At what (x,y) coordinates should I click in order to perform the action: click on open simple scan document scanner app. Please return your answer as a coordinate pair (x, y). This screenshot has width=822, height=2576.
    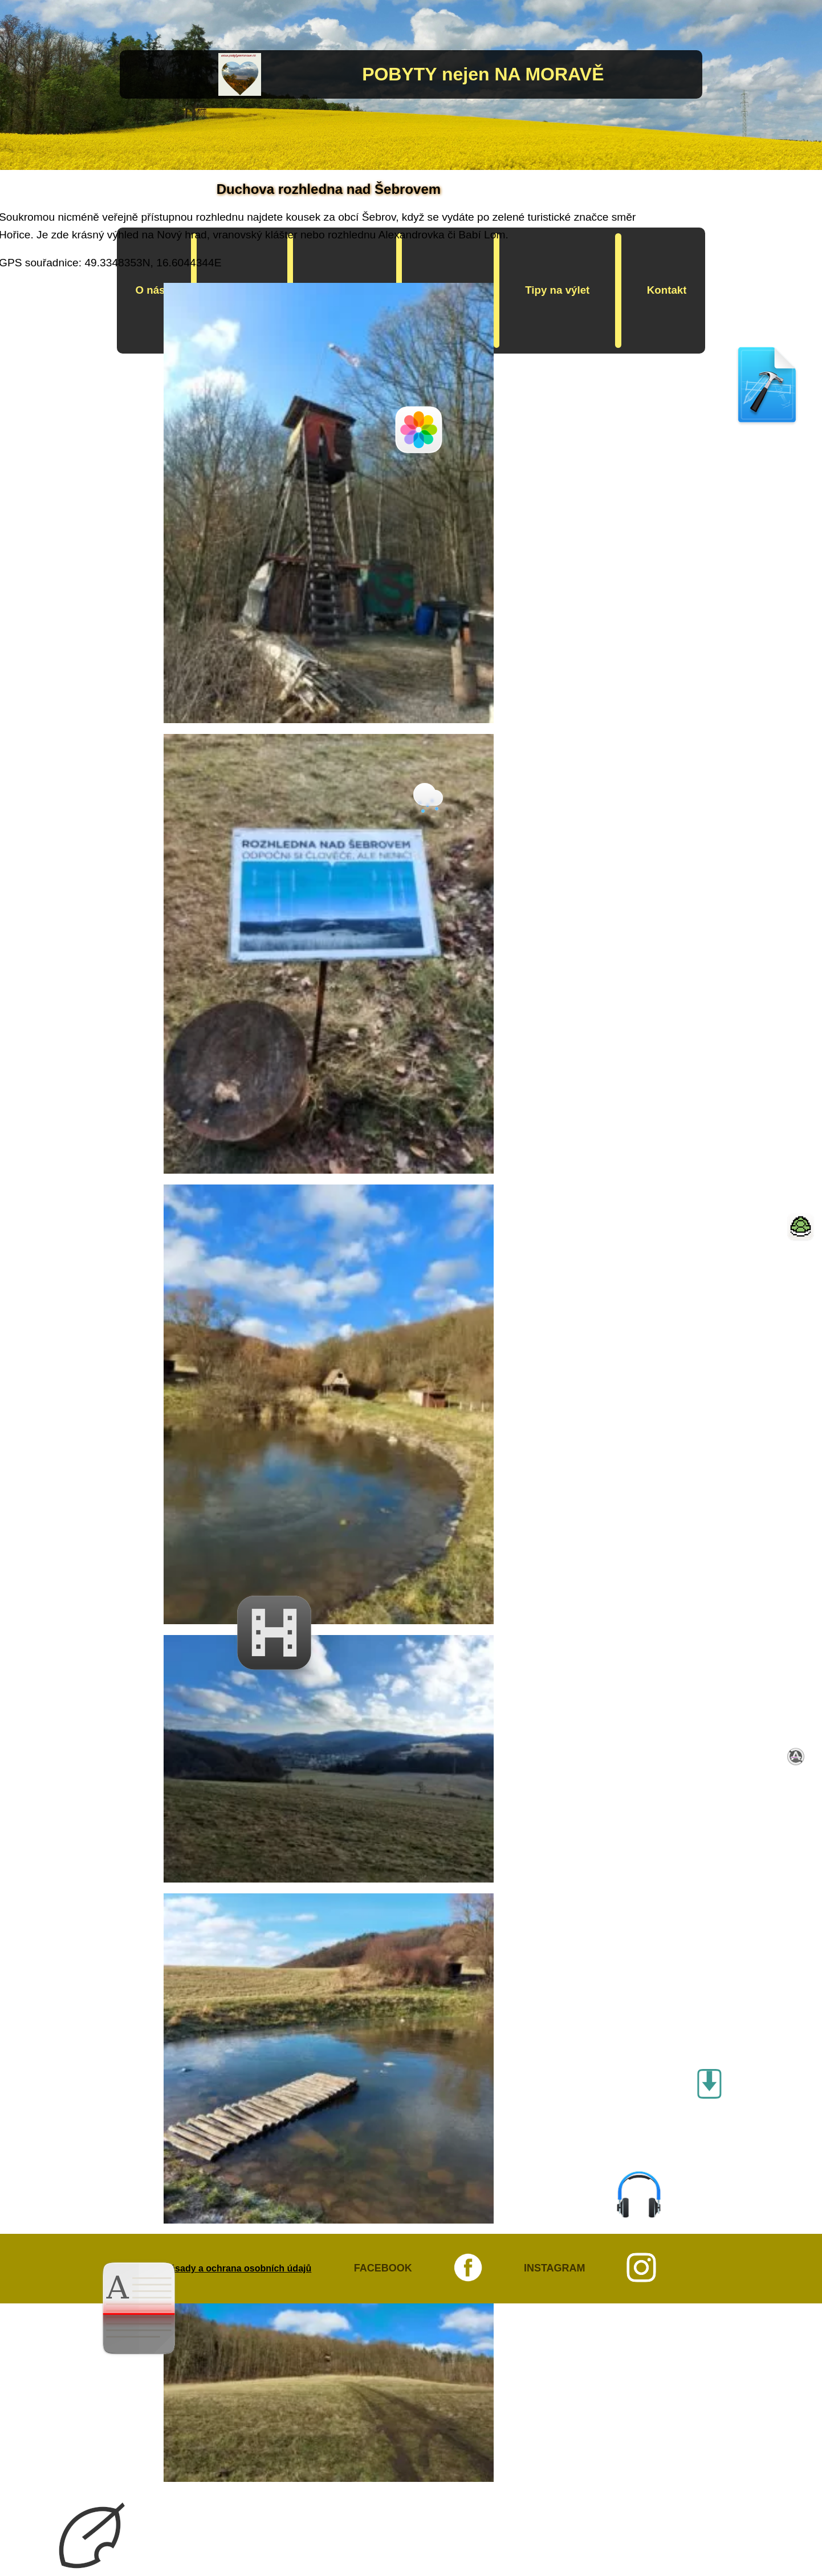
    Looking at the image, I should click on (139, 2308).